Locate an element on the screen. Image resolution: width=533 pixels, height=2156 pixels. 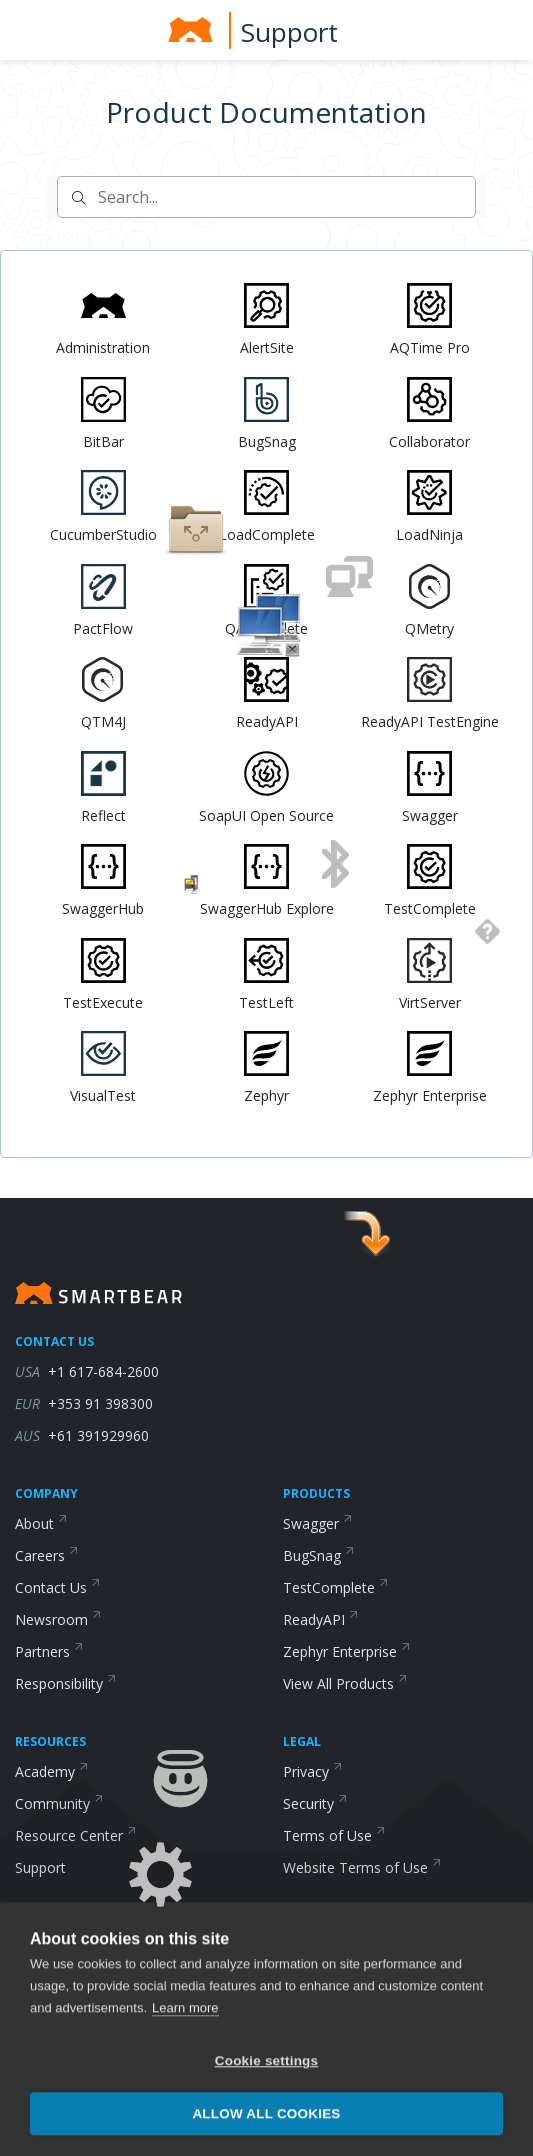
indicates a help or information dialog is located at coordinates (487, 931).